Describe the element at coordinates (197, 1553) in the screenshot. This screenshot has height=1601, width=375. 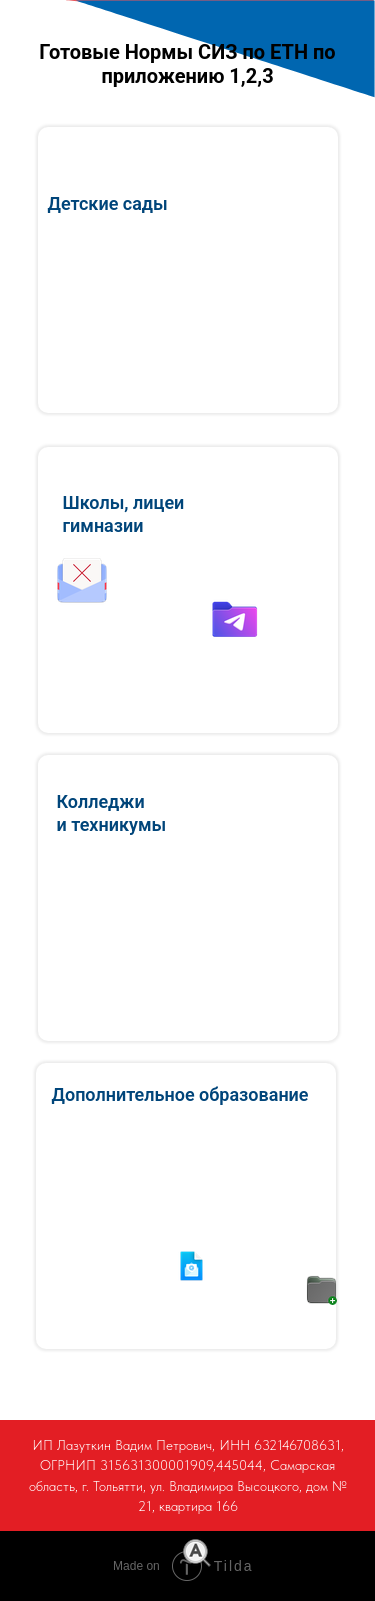
I see `search for files or documents` at that location.